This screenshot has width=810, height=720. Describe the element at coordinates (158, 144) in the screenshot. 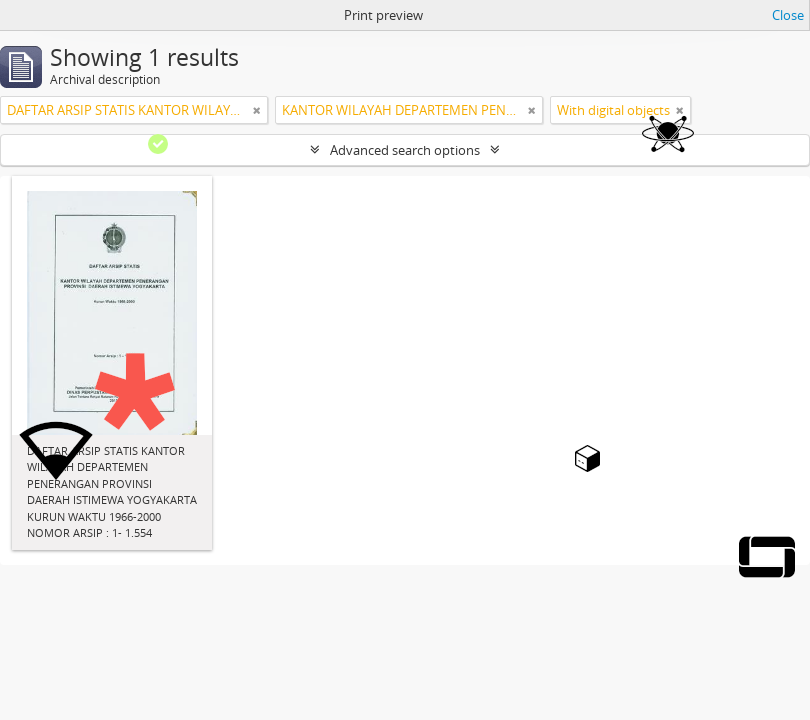

I see `indicates a completed or successful action` at that location.